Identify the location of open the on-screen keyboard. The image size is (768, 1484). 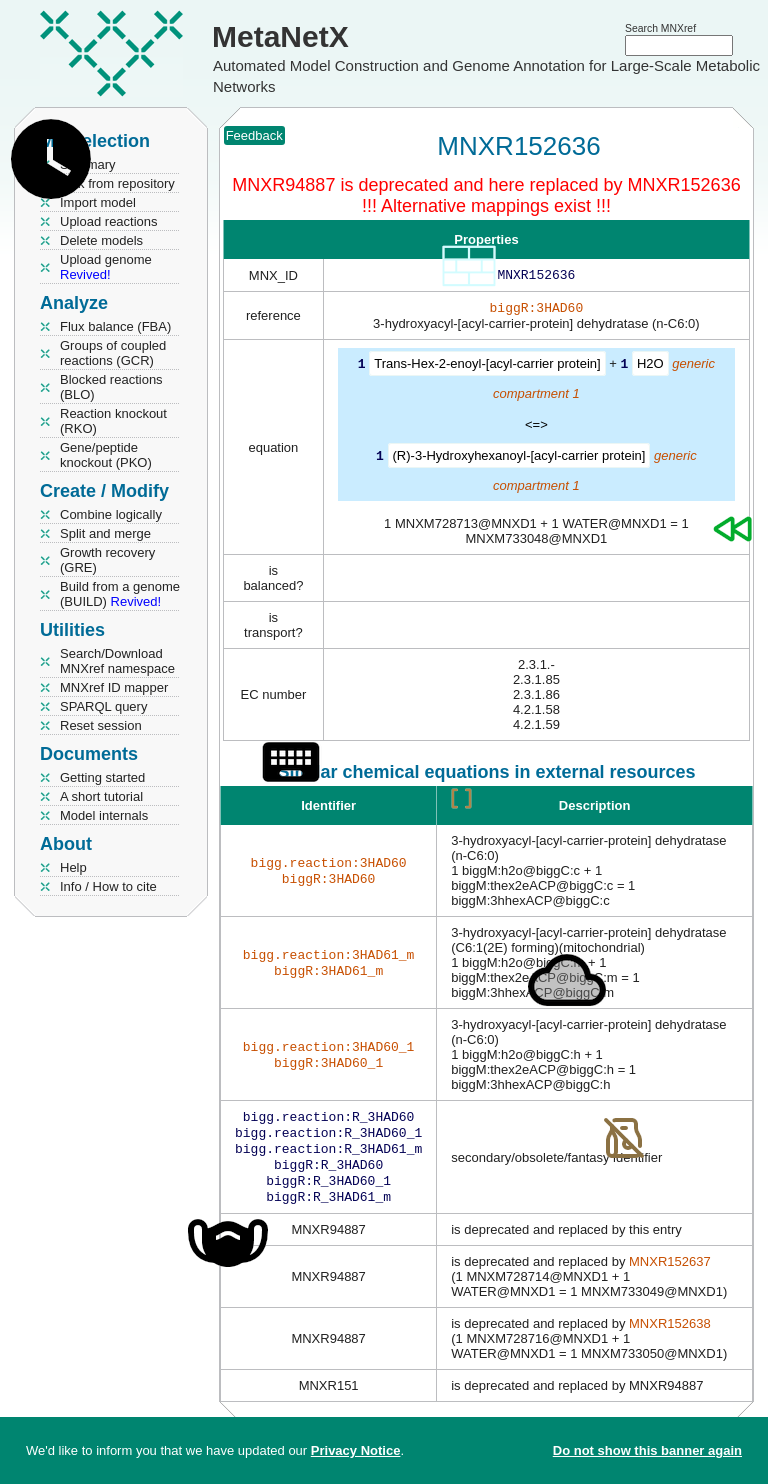
(291, 762).